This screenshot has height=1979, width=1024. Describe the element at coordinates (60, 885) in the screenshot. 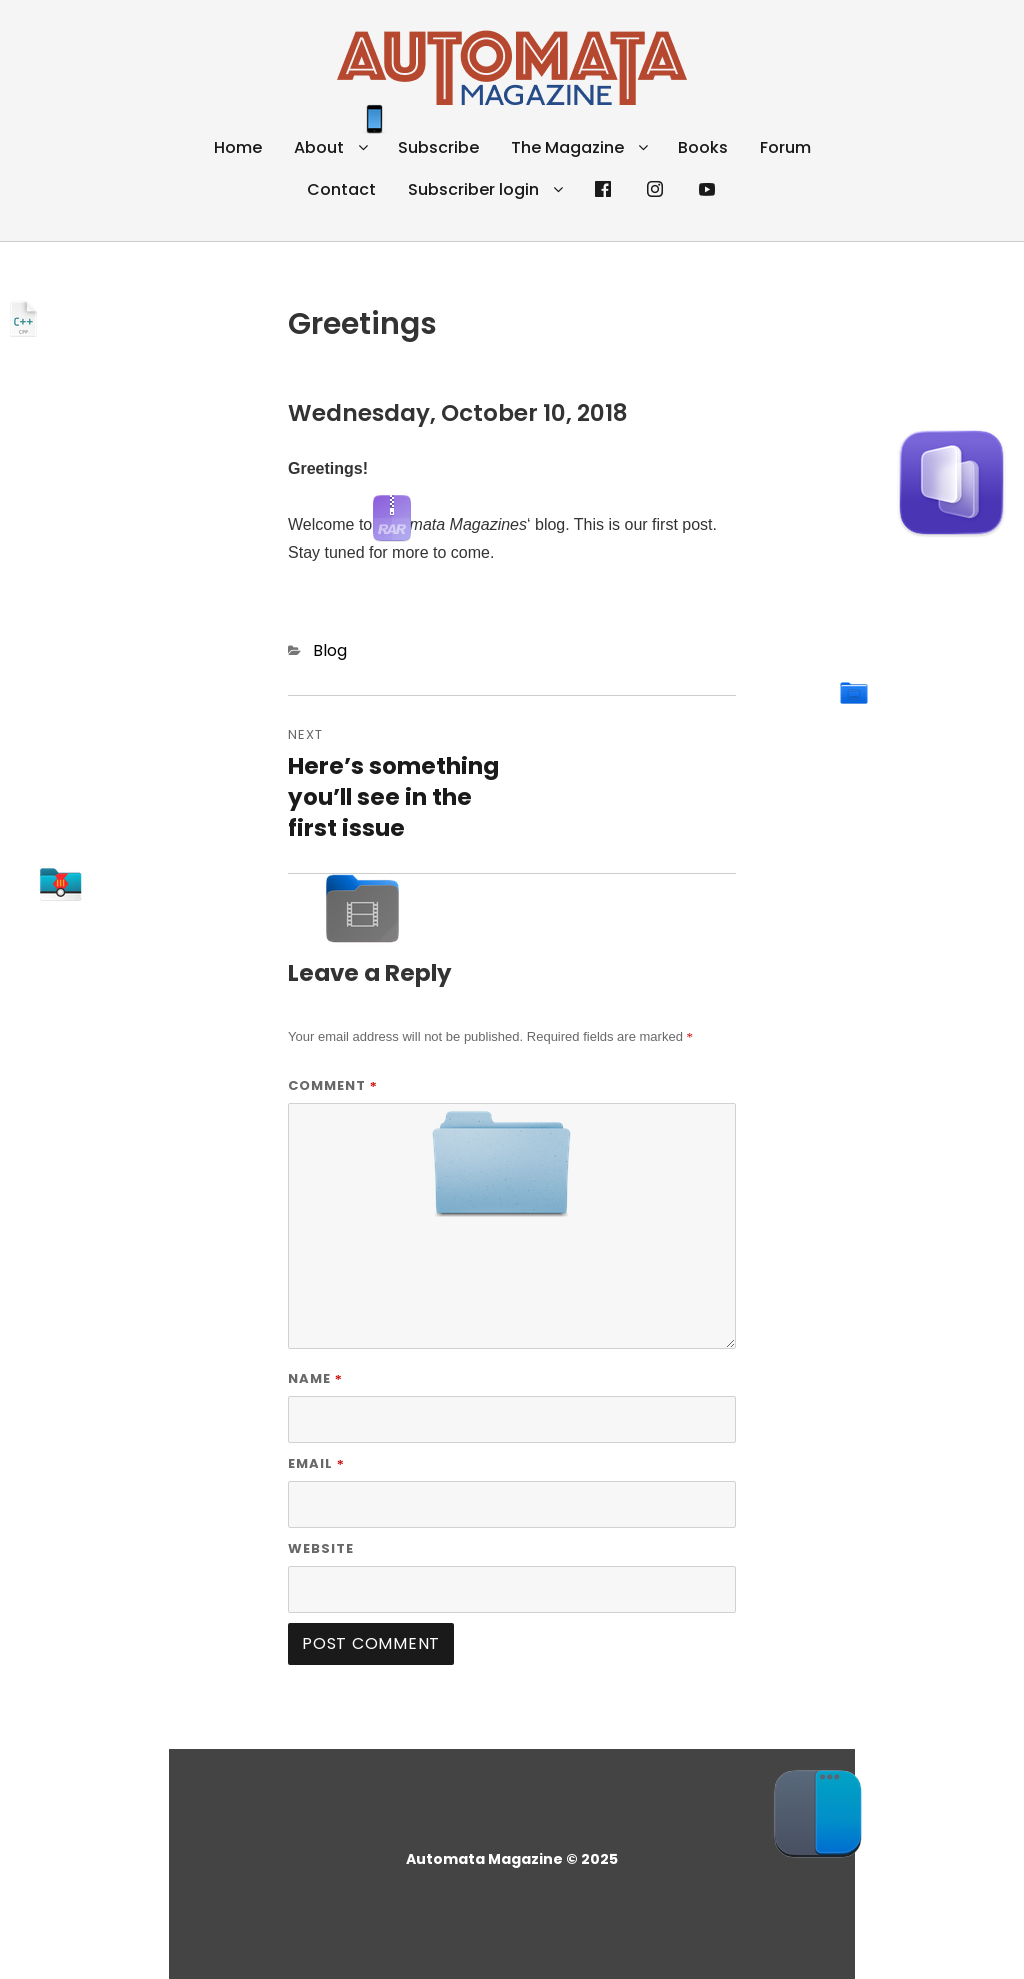

I see `open folder containing pokémon lure ball assets` at that location.